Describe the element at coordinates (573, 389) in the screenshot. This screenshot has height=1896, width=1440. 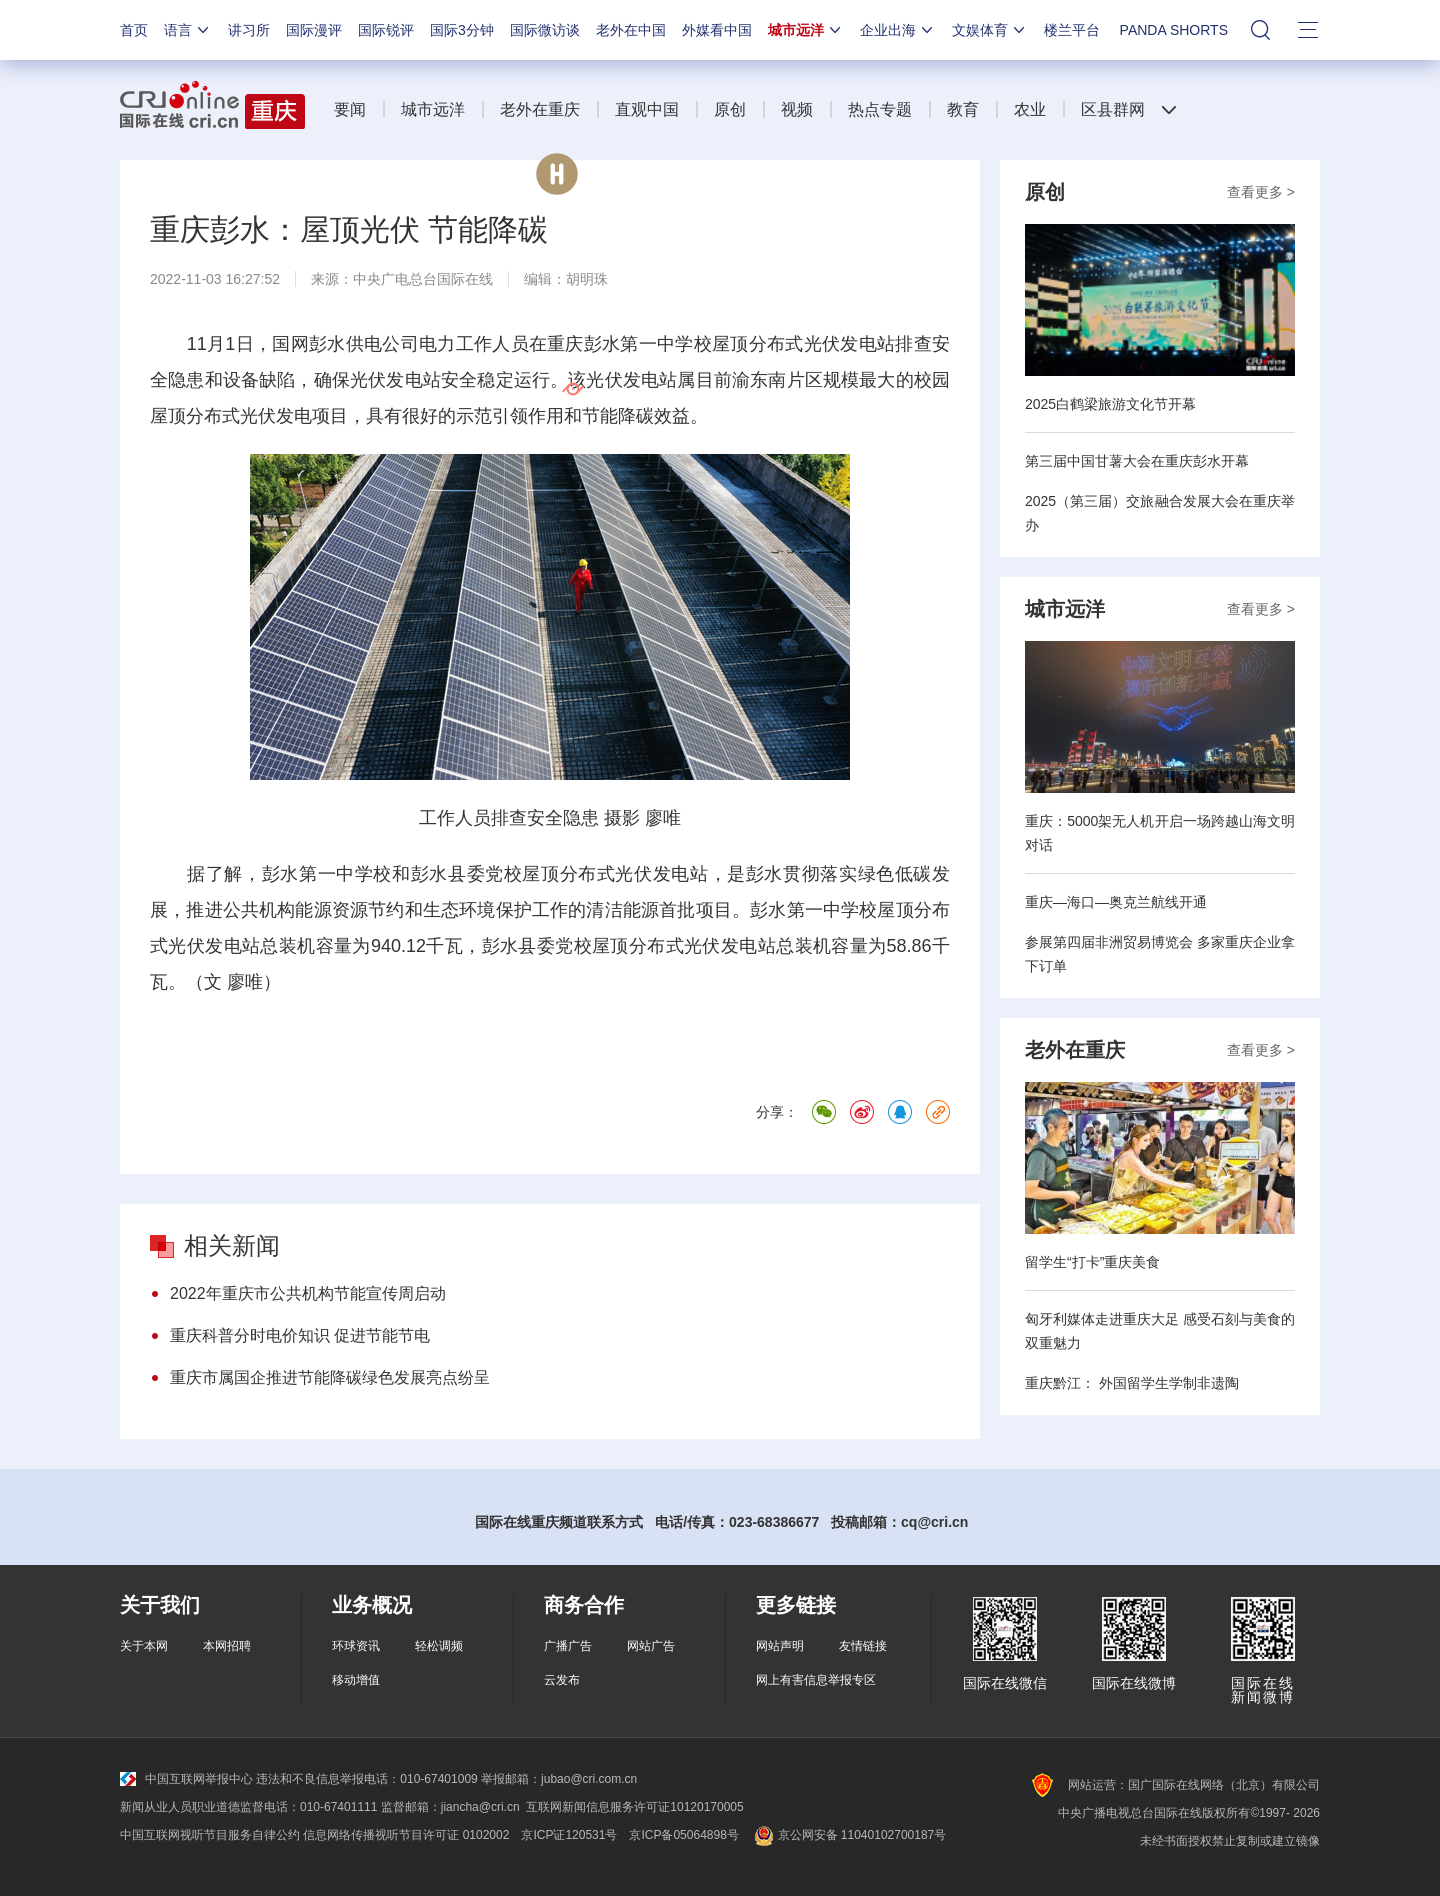
I see `select epicene or non-binary gender option` at that location.